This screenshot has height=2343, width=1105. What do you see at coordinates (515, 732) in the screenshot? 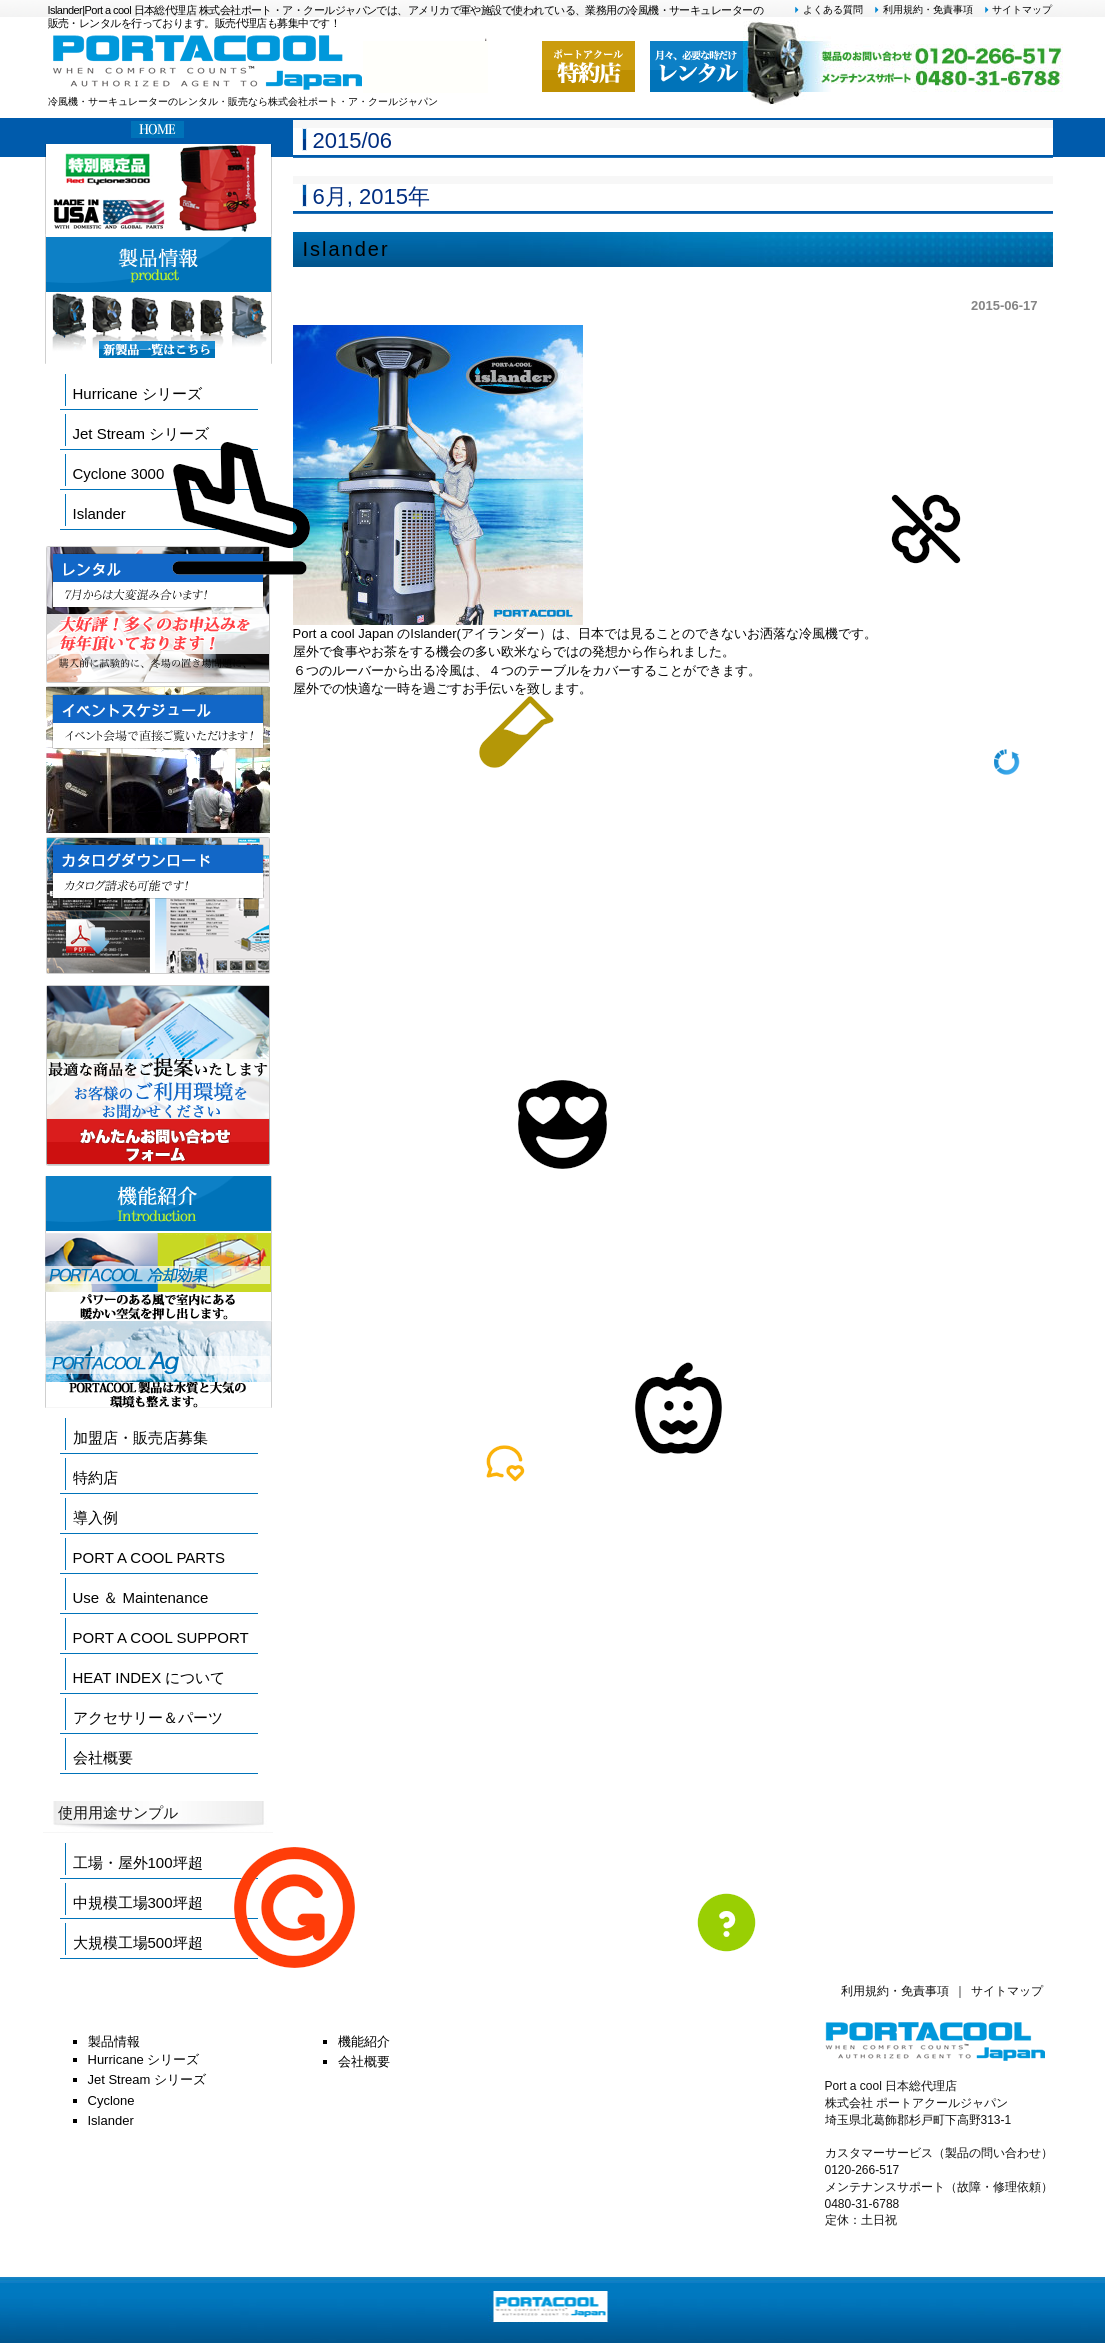
I see `run a test or experiment` at bounding box center [515, 732].